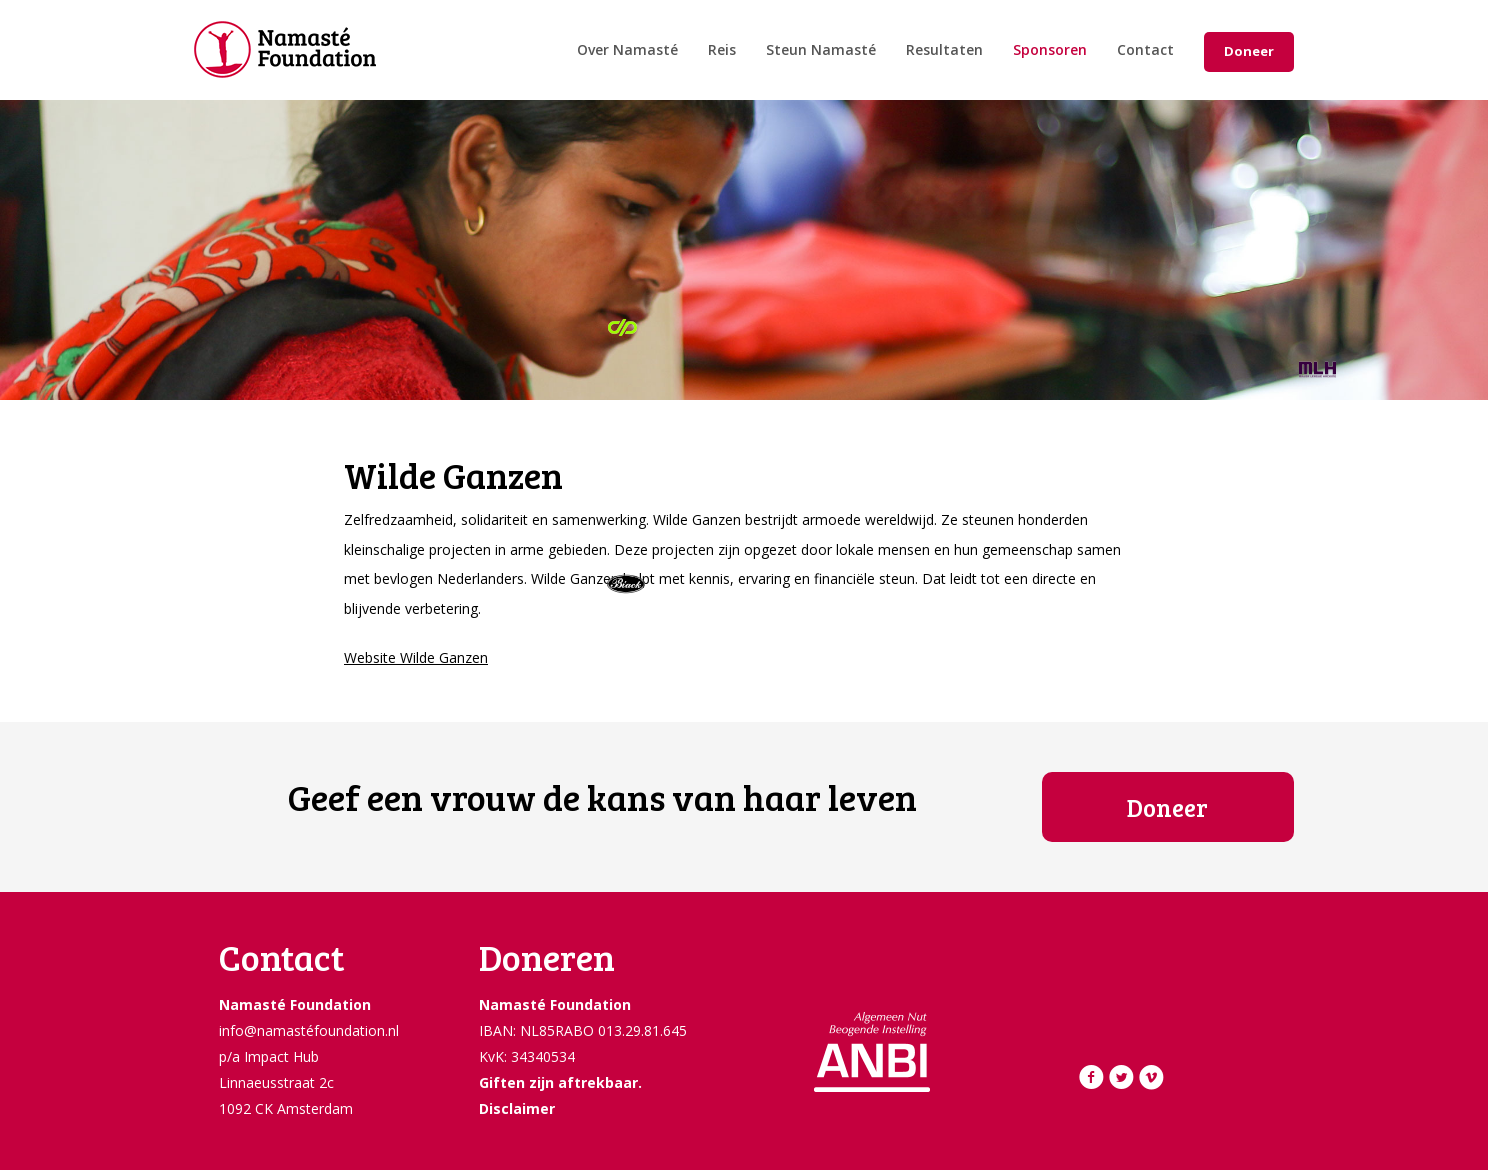 Image resolution: width=1488 pixels, height=1170 pixels. I want to click on black brand logo, so click(626, 584).